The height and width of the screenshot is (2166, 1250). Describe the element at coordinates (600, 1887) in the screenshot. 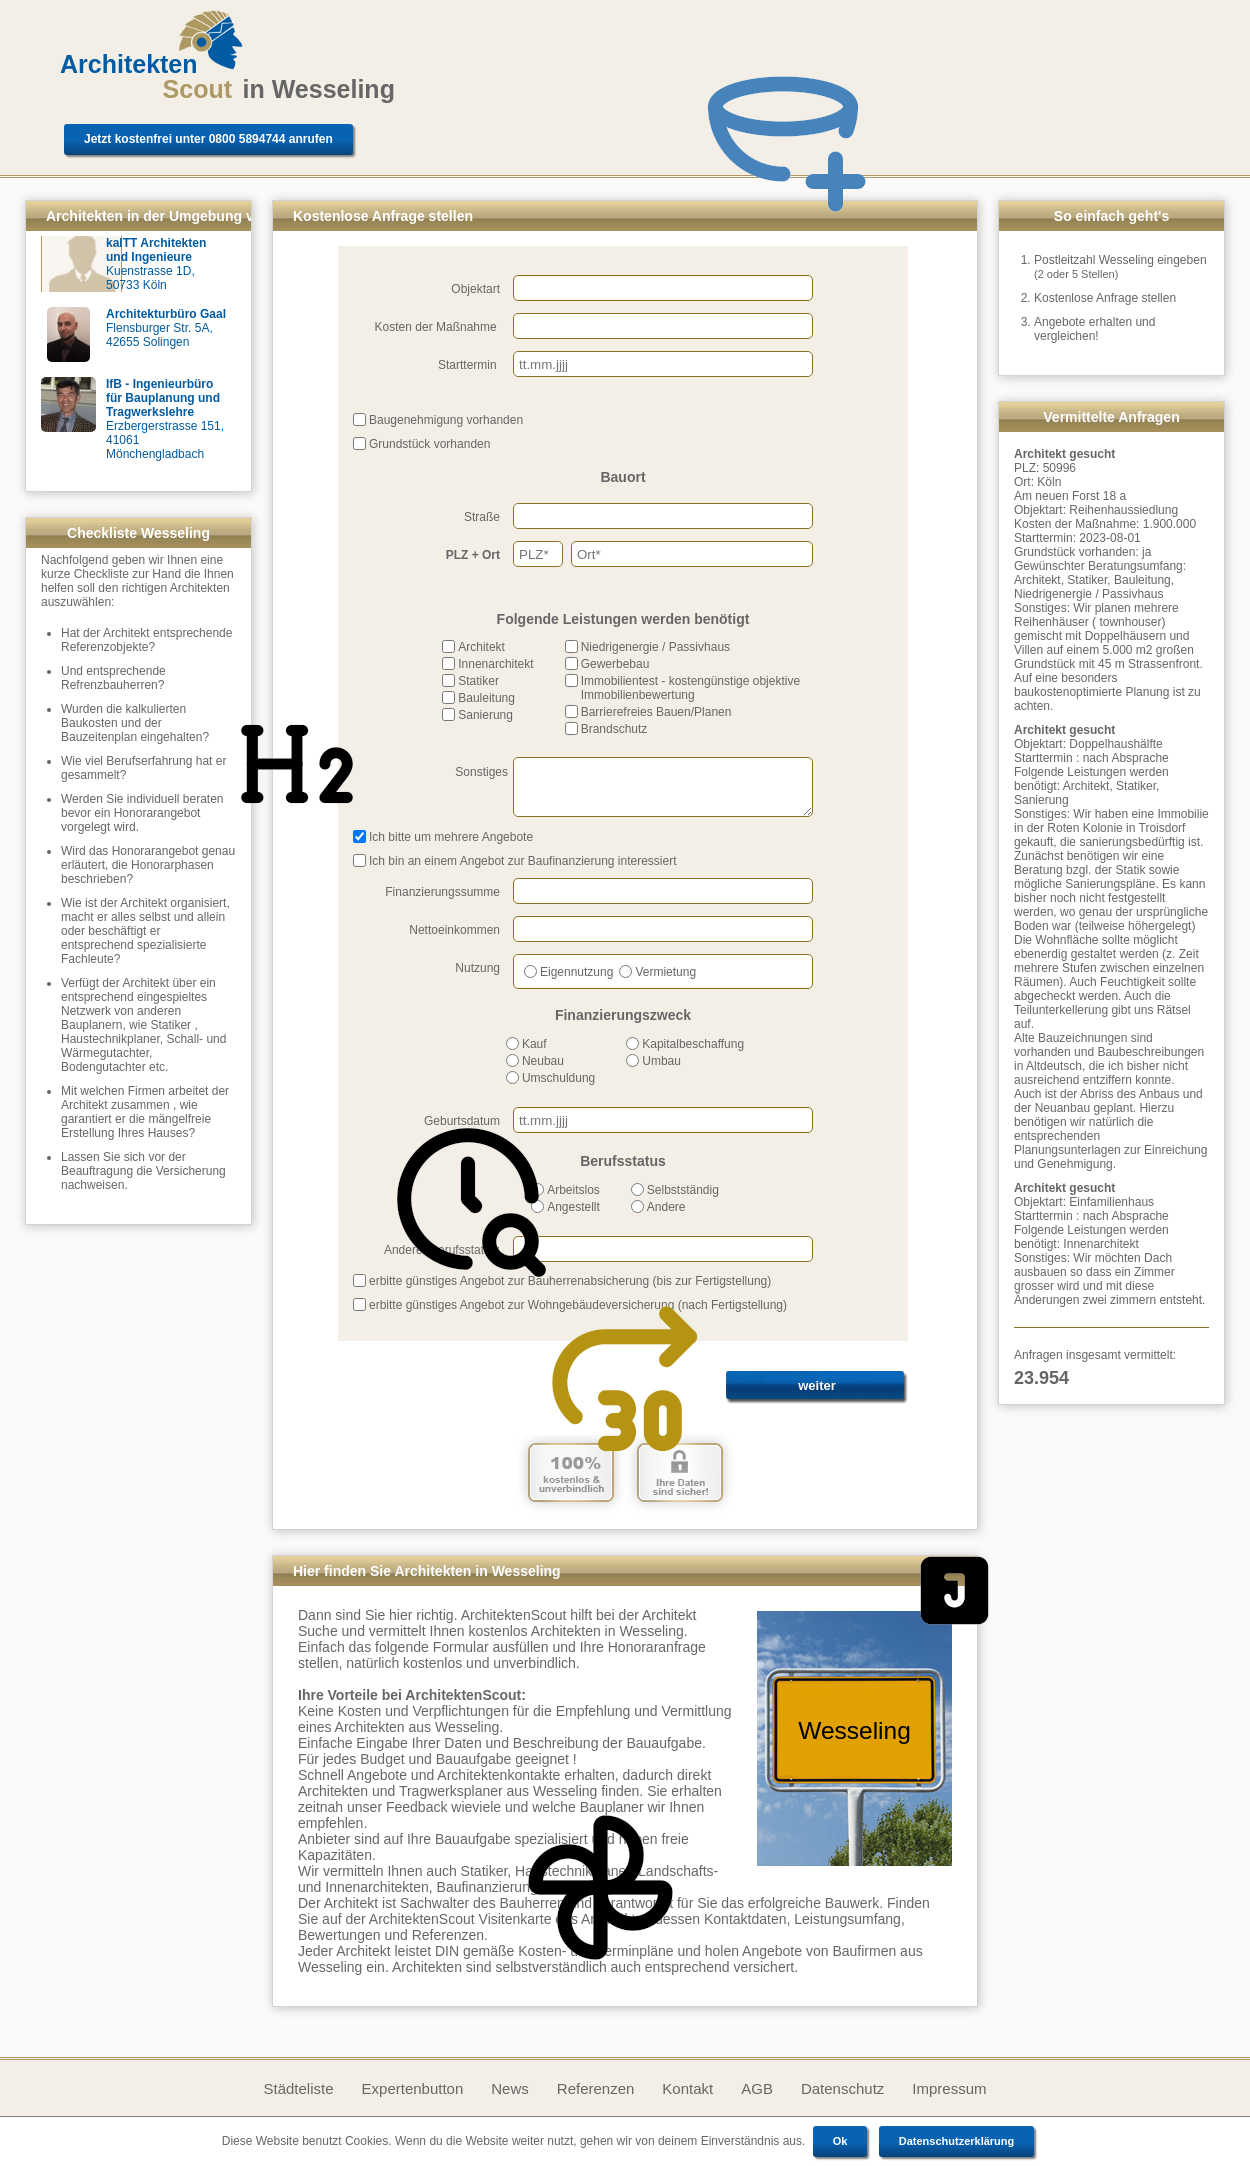

I see `open google photos` at that location.